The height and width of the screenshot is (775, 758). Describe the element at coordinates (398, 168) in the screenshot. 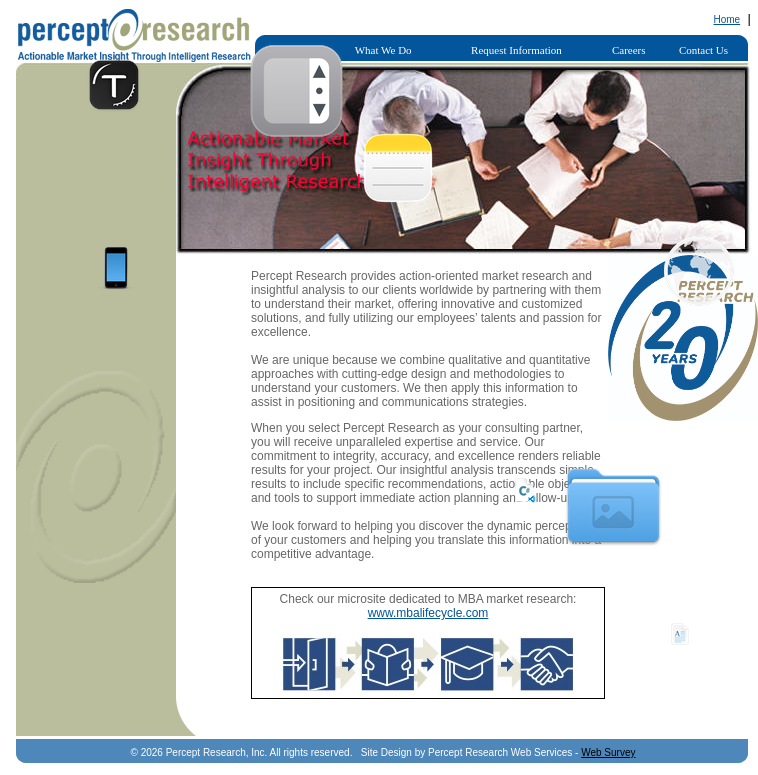

I see `open the notes app` at that location.